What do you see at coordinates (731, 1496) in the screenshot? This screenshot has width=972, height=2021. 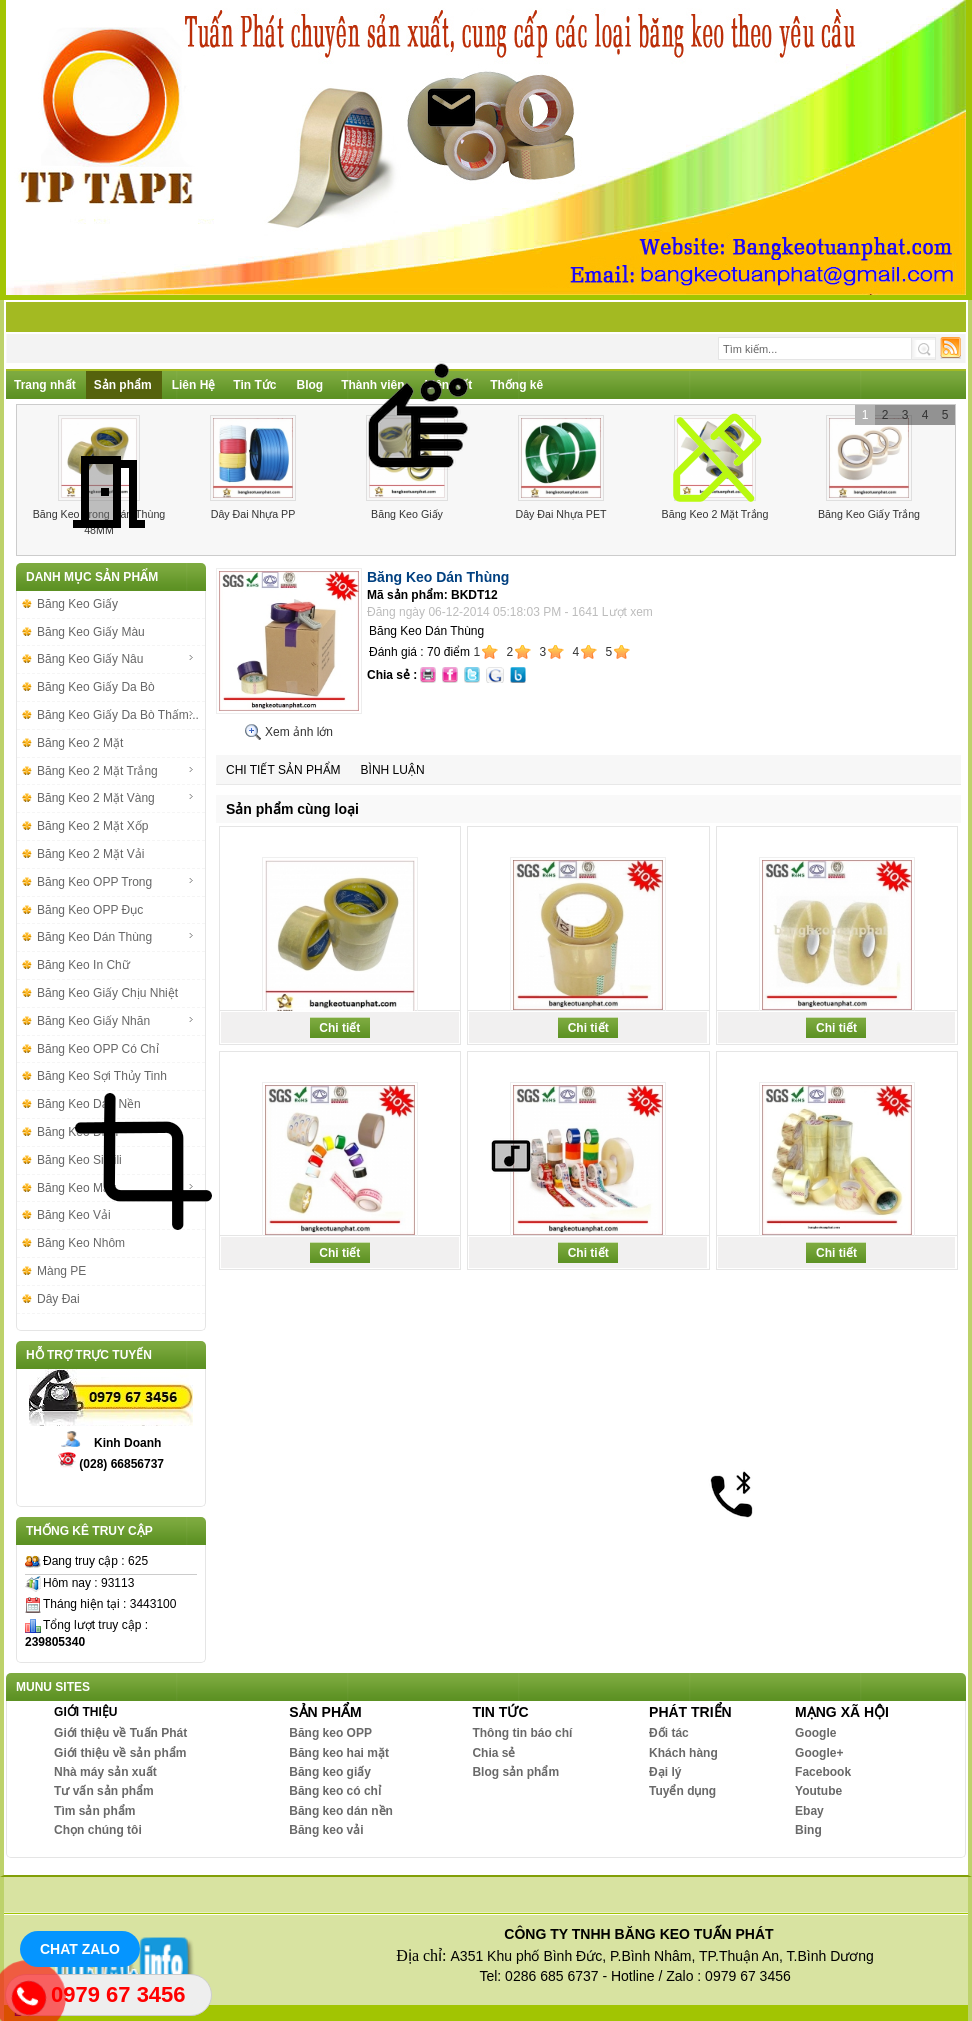 I see `phone call connected via bluetooth speaker` at bounding box center [731, 1496].